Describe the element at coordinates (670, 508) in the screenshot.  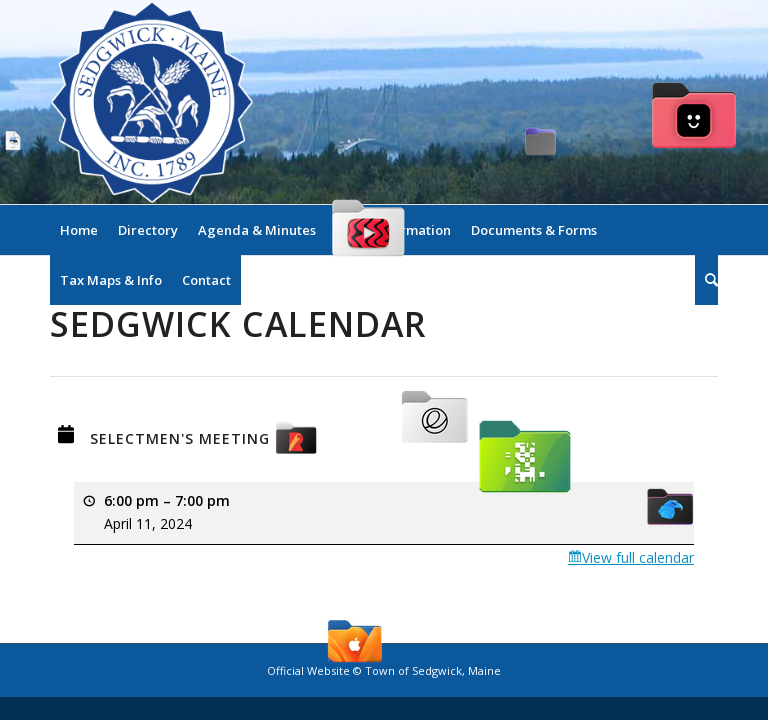
I see `open garuda linux system folder` at that location.